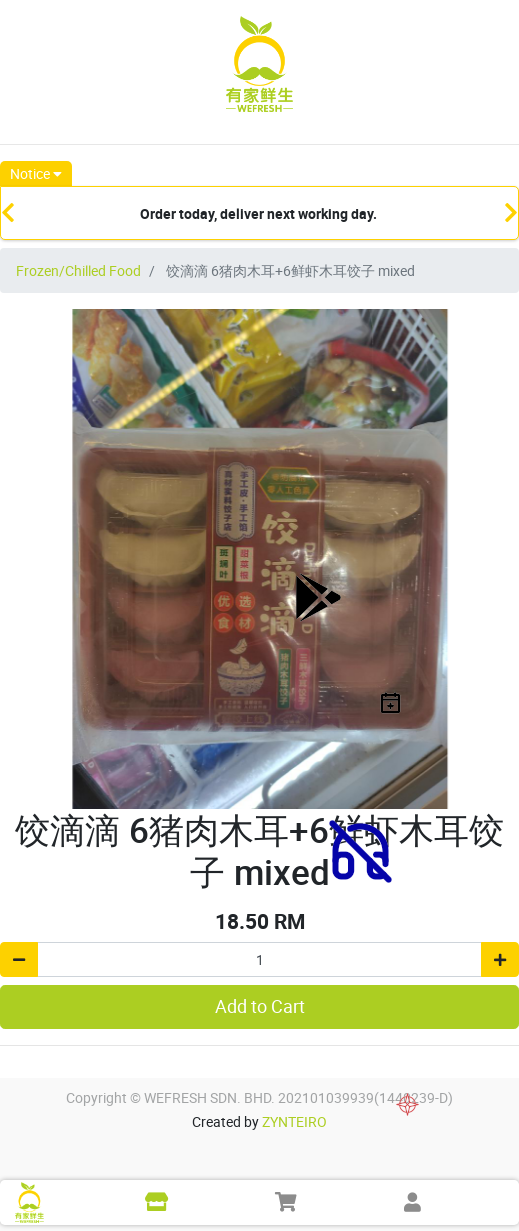  Describe the element at coordinates (390, 703) in the screenshot. I see `add a new event to the calendar` at that location.